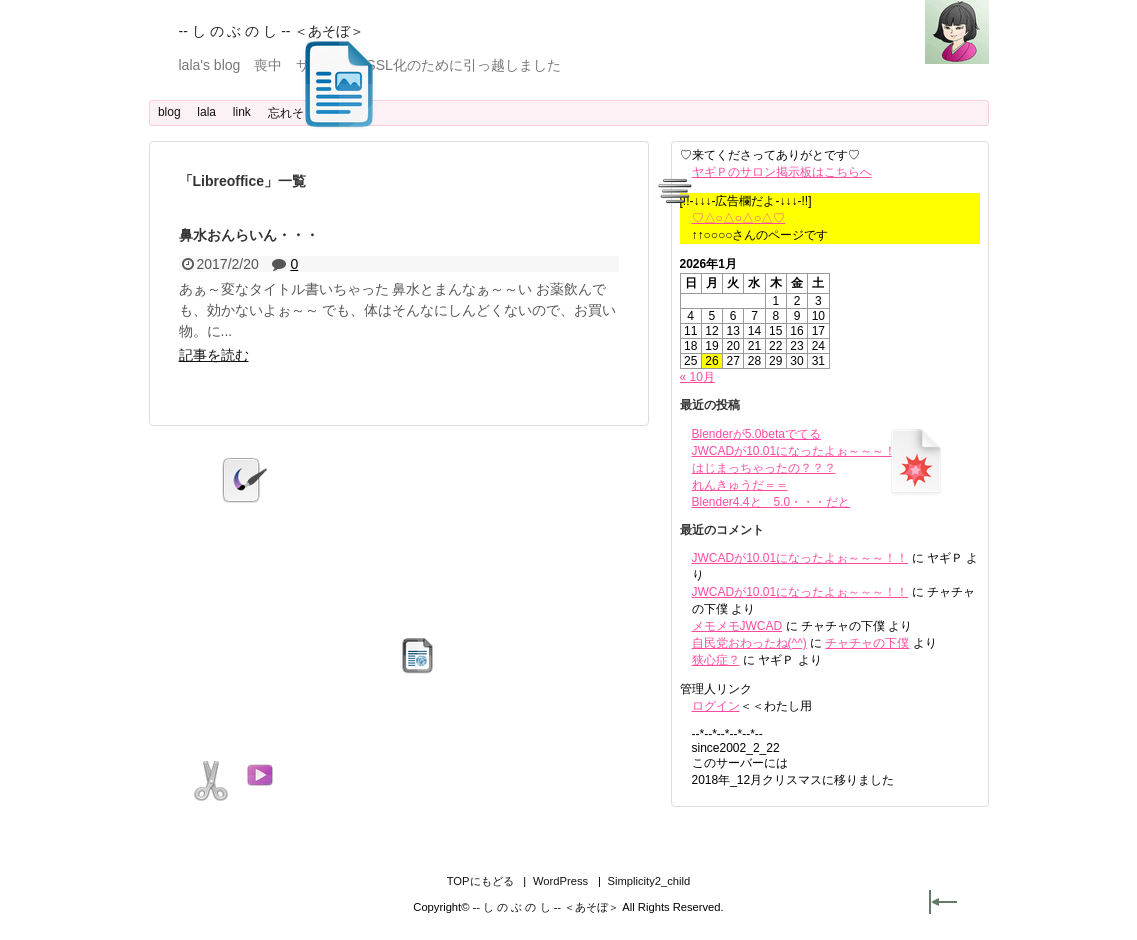  I want to click on open the GNOME Videos (Totem) media player, so click(260, 775).